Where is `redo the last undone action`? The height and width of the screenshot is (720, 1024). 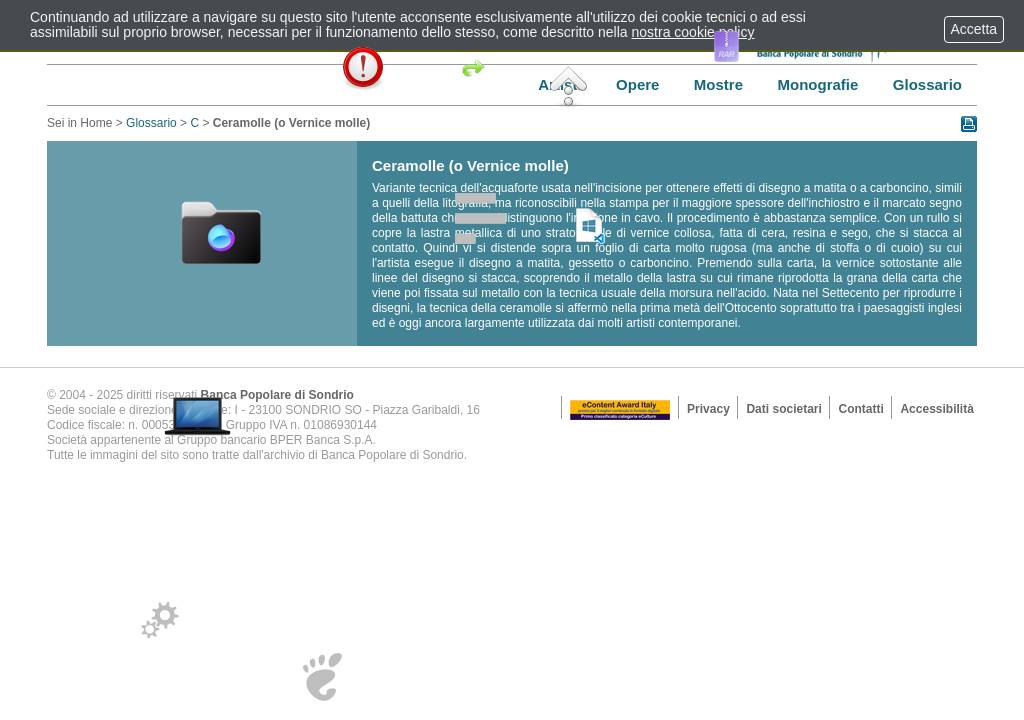 redo the last undone action is located at coordinates (473, 67).